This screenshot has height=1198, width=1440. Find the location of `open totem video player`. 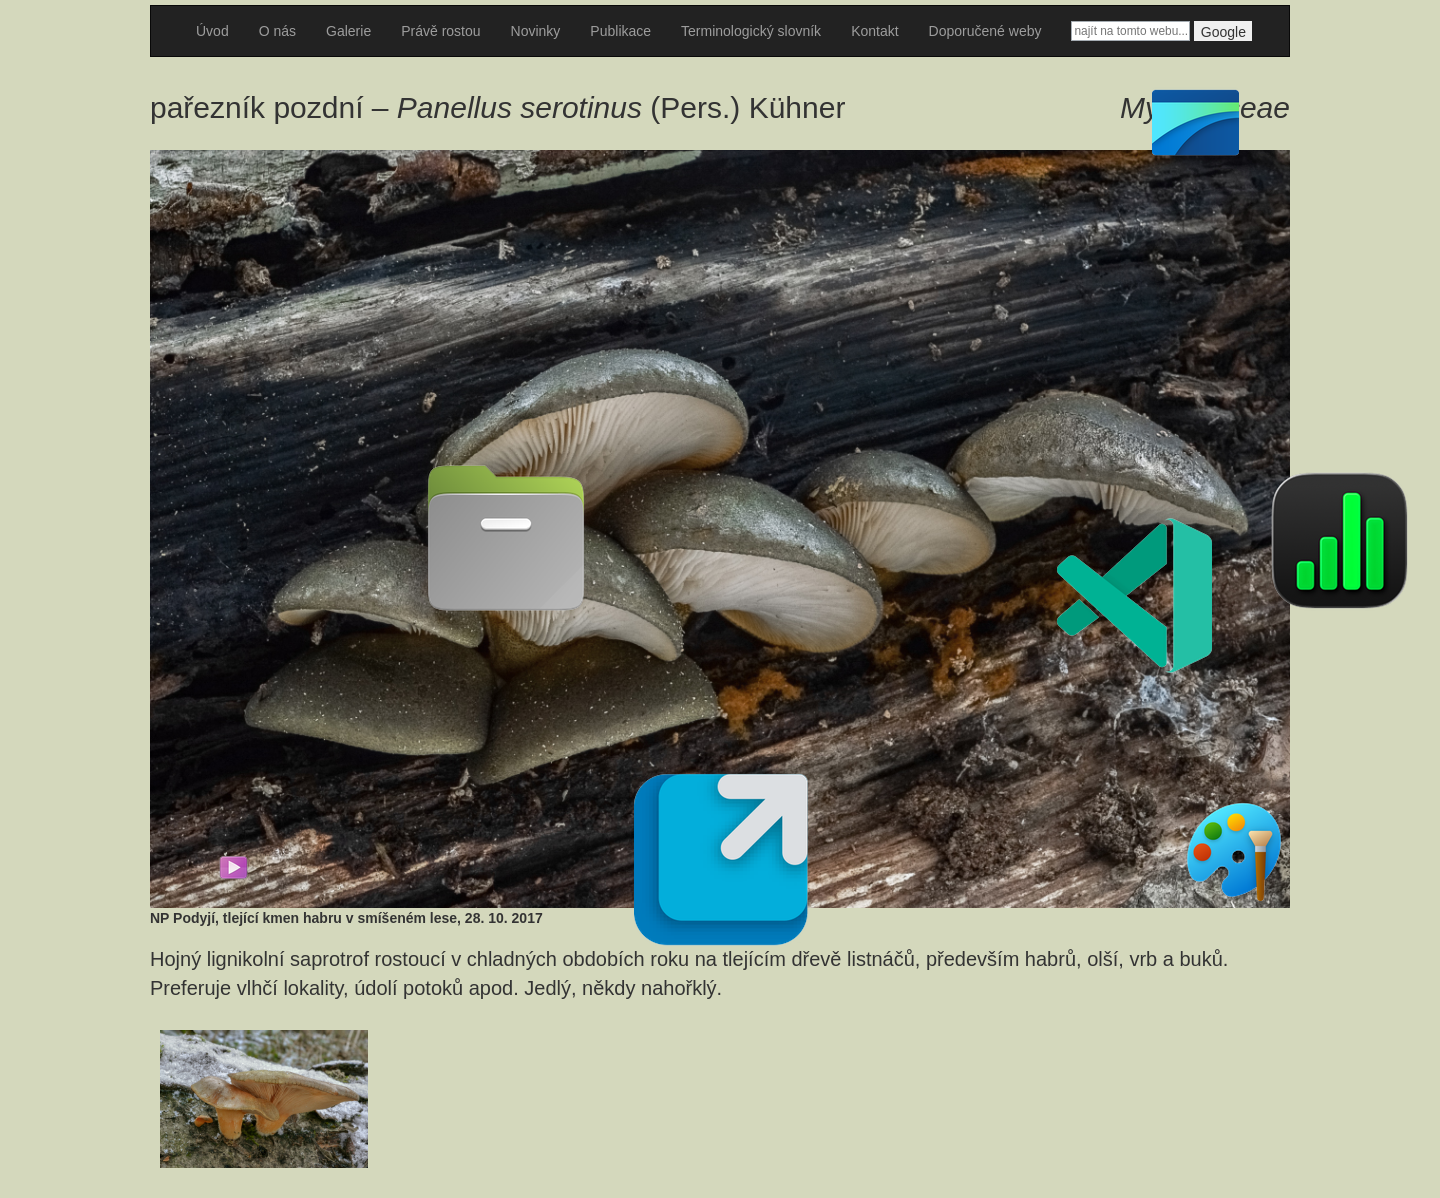

open totem video player is located at coordinates (233, 867).